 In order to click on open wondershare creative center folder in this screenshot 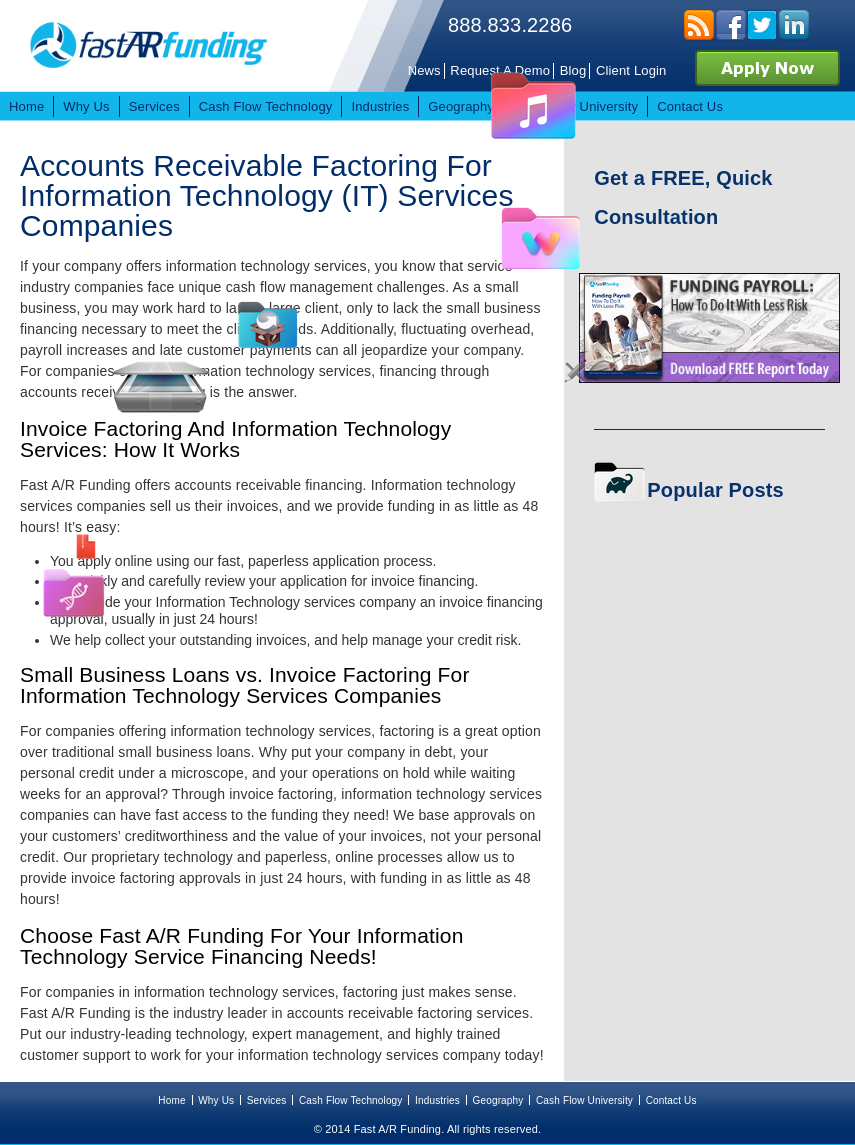, I will do `click(540, 240)`.